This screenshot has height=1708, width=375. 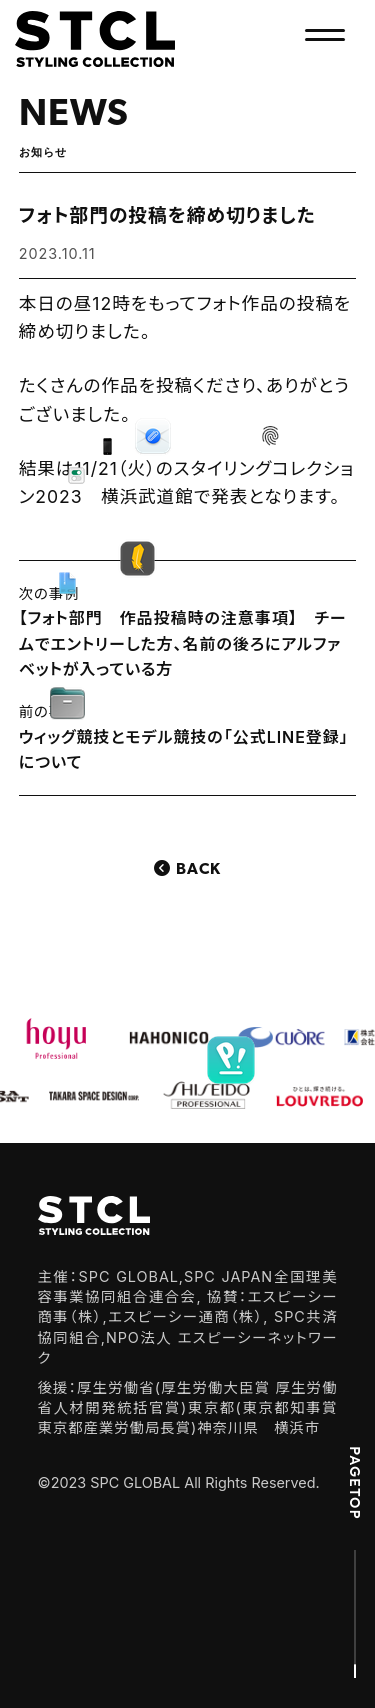 I want to click on open desktop preferences and settings, so click(x=76, y=475).